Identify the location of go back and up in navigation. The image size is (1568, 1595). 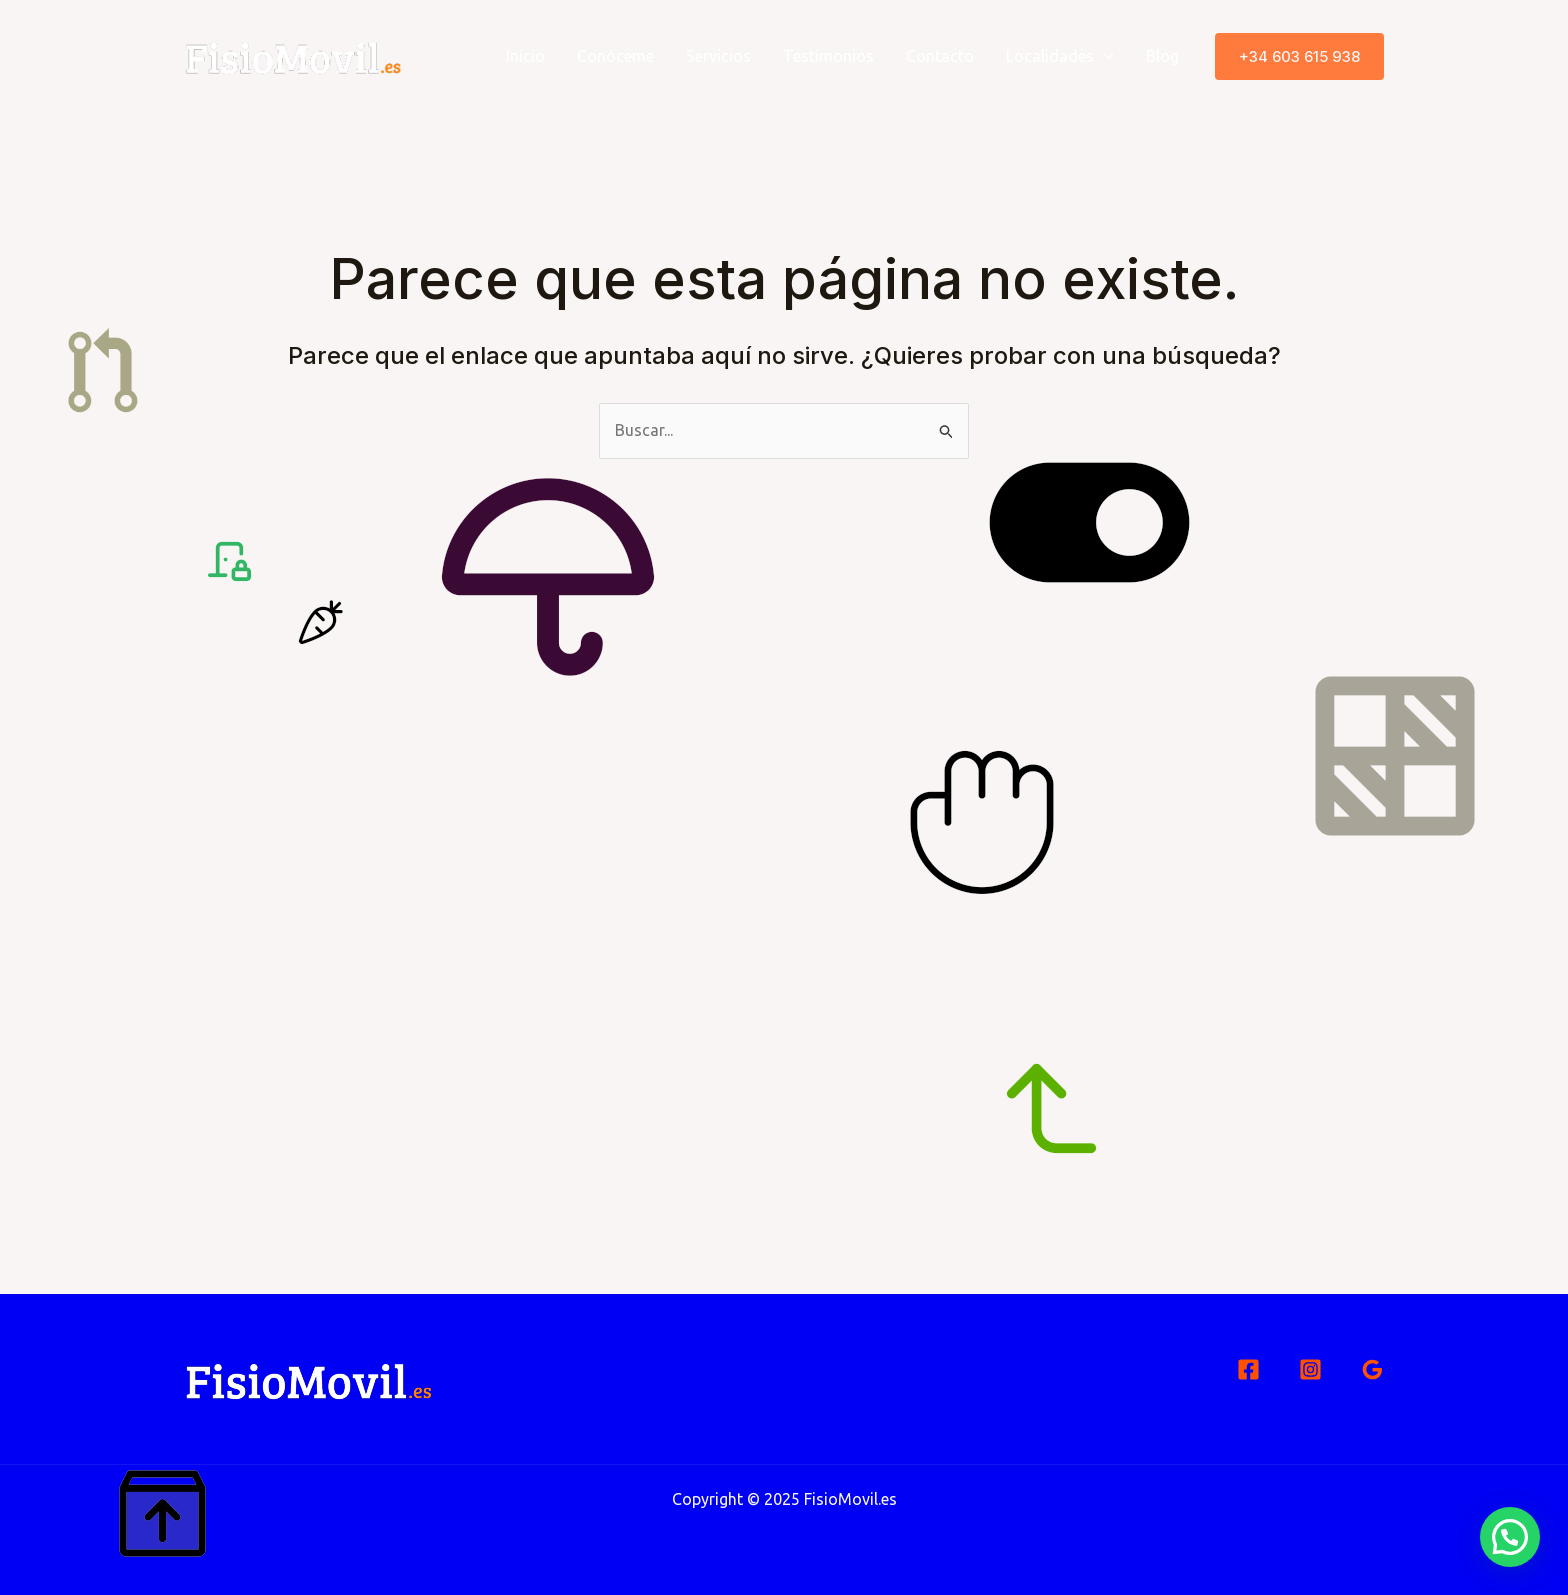
(1051, 1108).